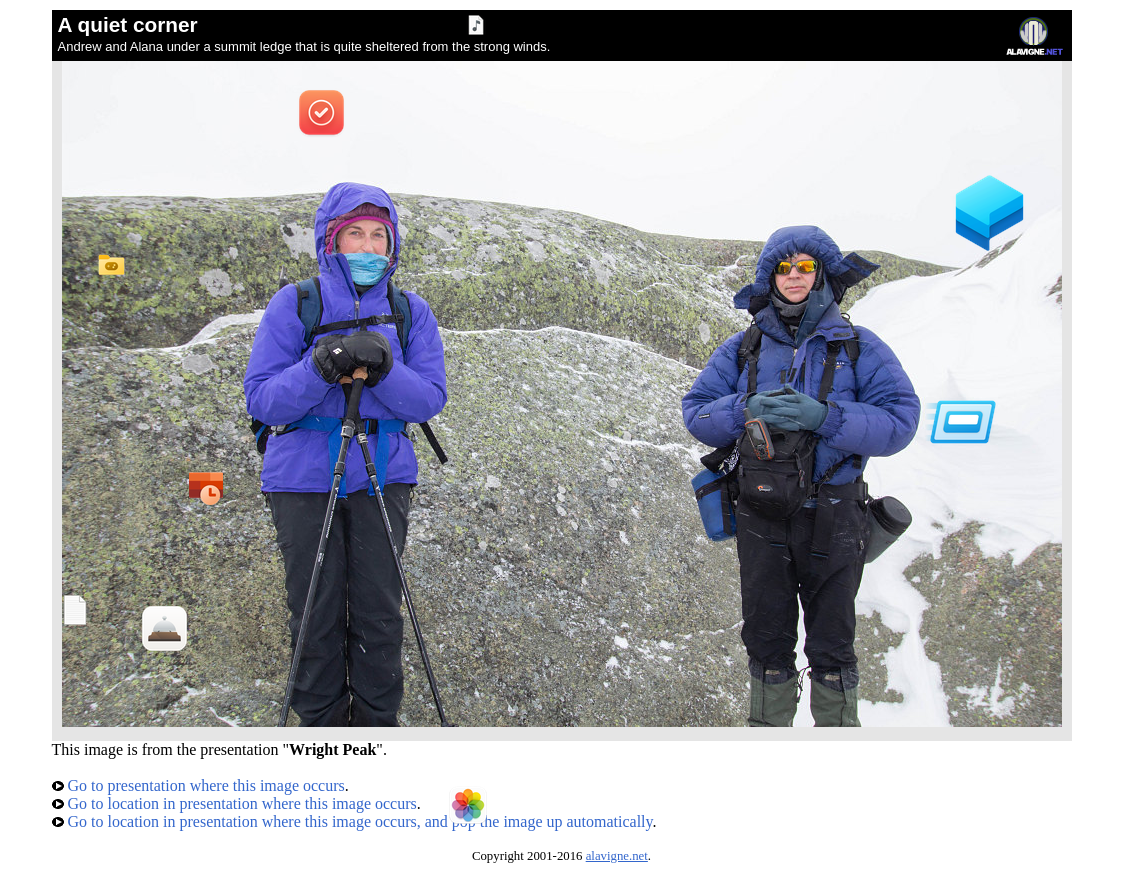 Image resolution: width=1123 pixels, height=874 pixels. What do you see at coordinates (321, 112) in the screenshot?
I see `open dconf editor to modify system configuration settings` at bounding box center [321, 112].